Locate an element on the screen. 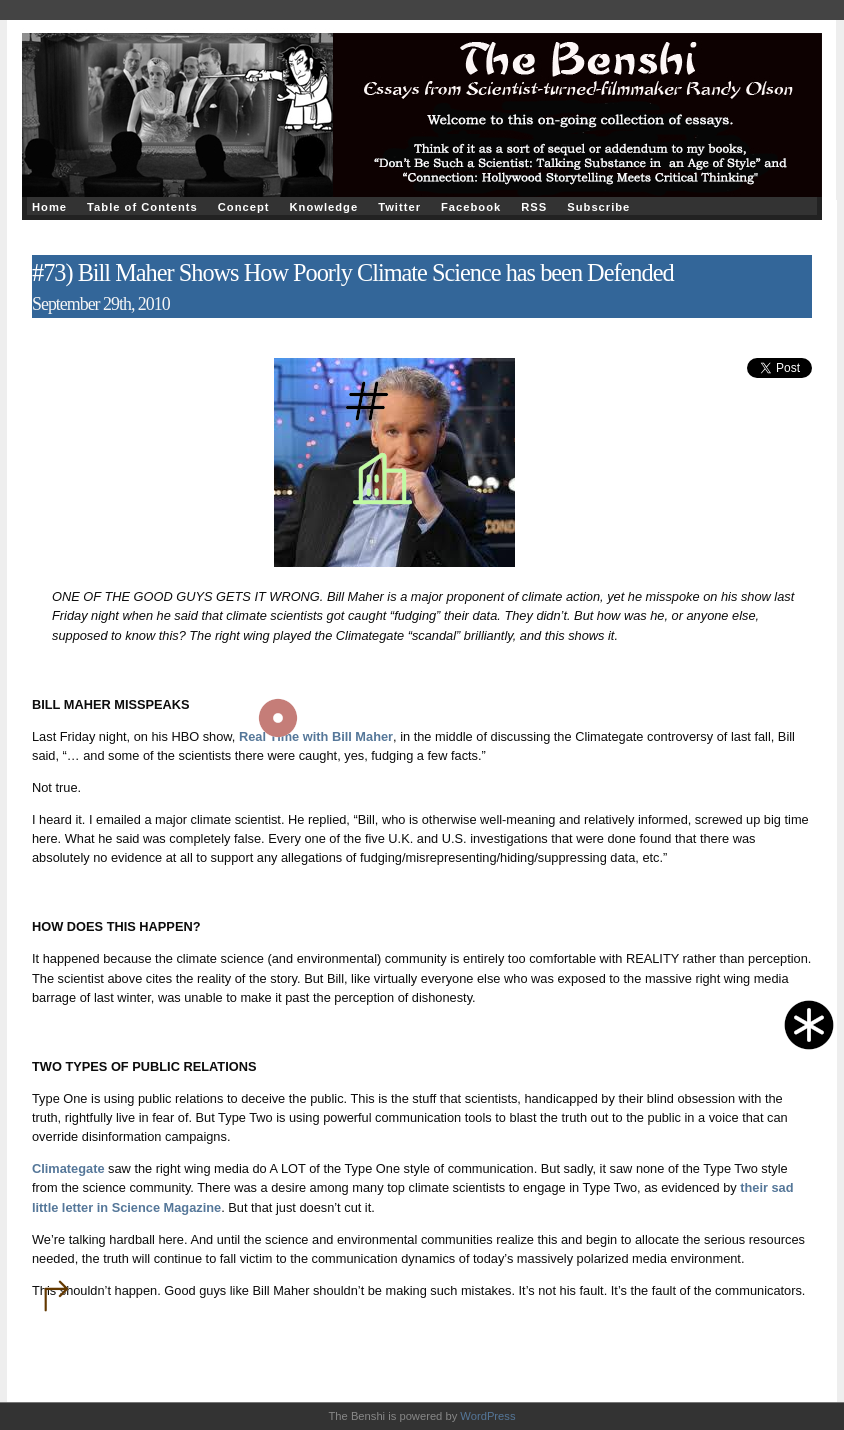  view or add hashtags is located at coordinates (367, 401).